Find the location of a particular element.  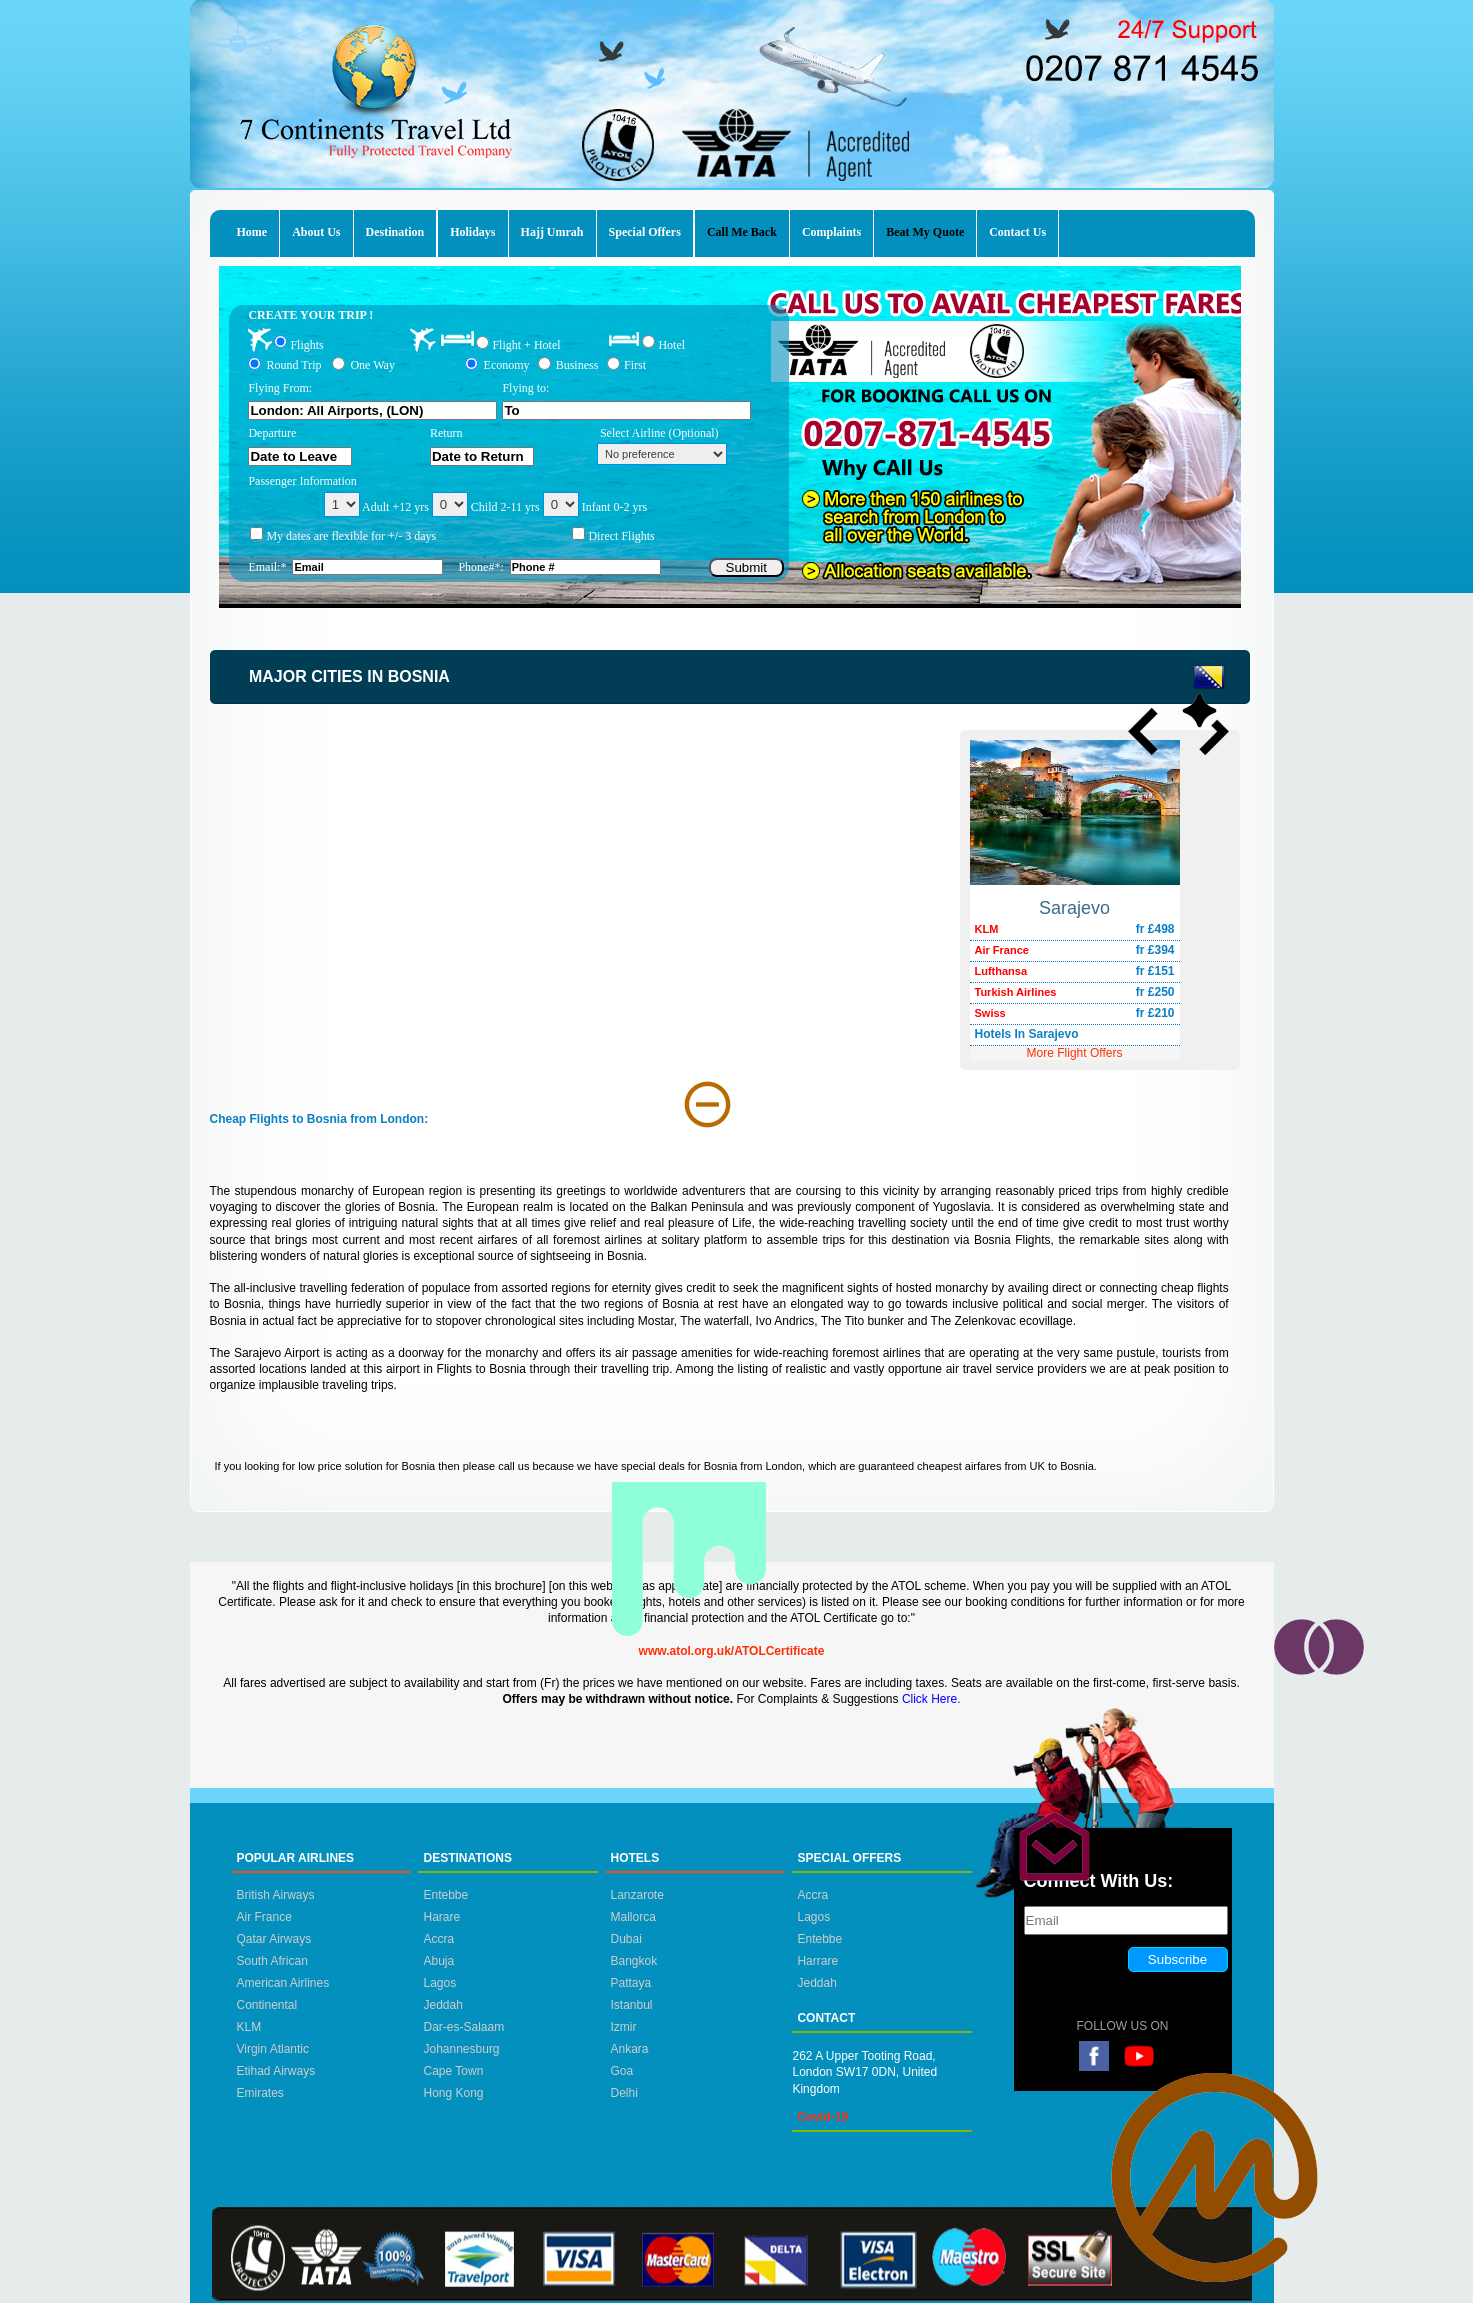

pay with mastercard is located at coordinates (1319, 1647).